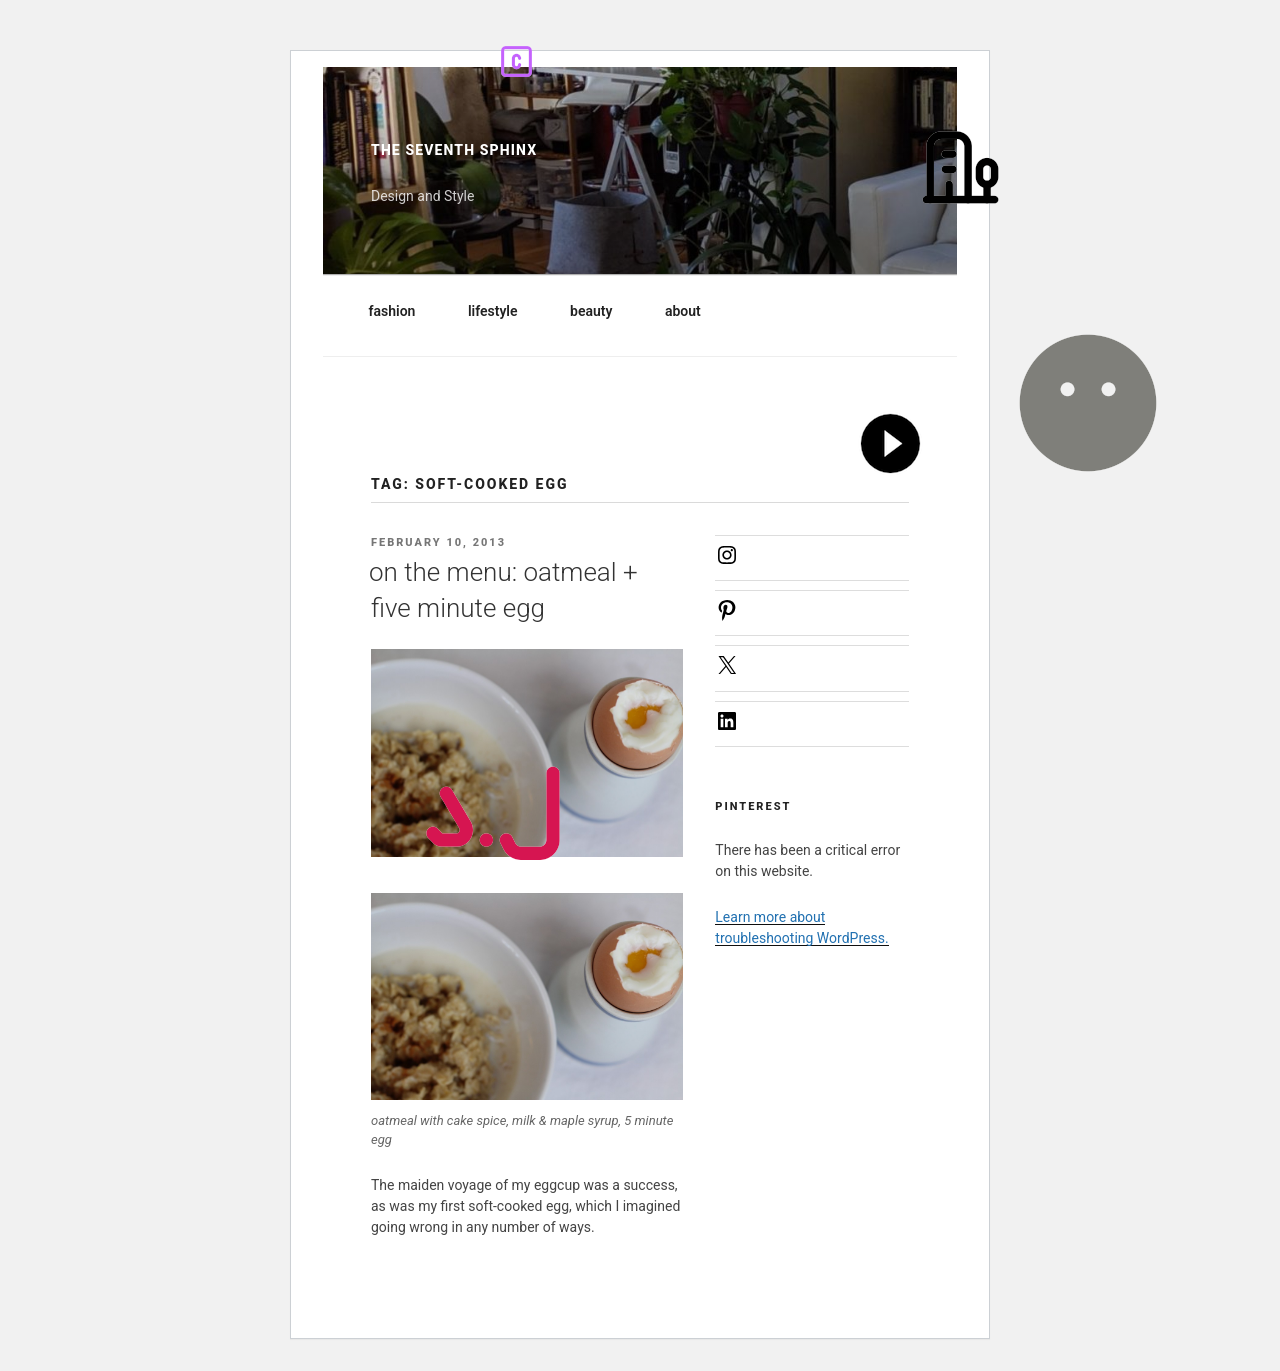  Describe the element at coordinates (493, 820) in the screenshot. I see `represents Libyan dinar currency` at that location.